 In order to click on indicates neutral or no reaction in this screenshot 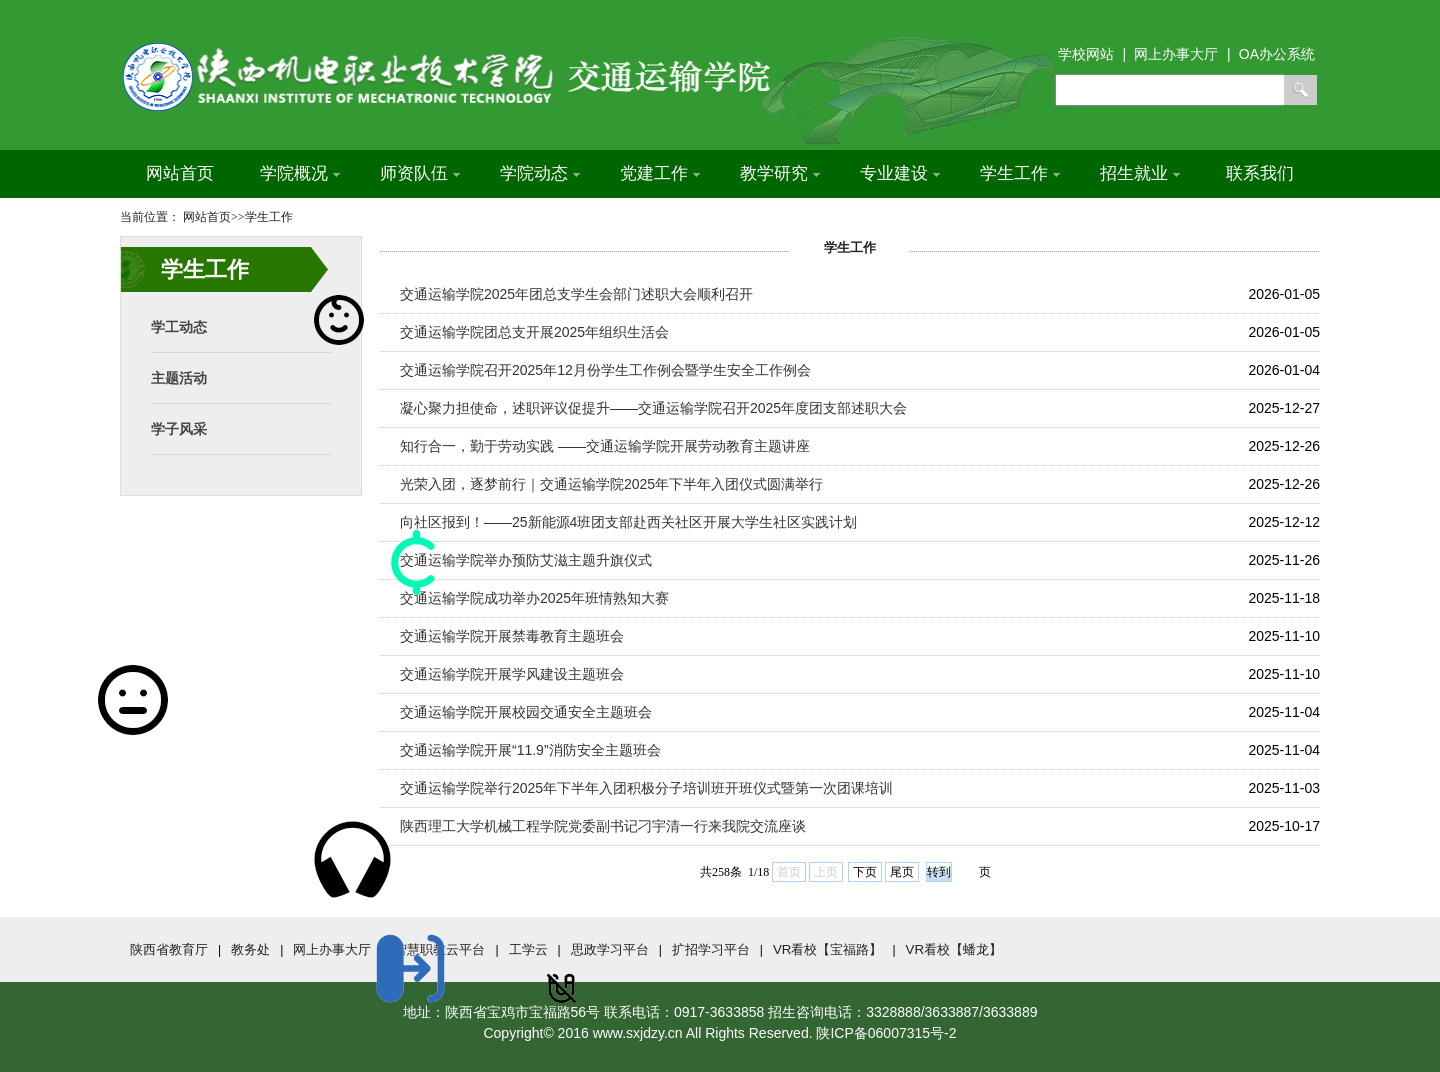, I will do `click(133, 700)`.